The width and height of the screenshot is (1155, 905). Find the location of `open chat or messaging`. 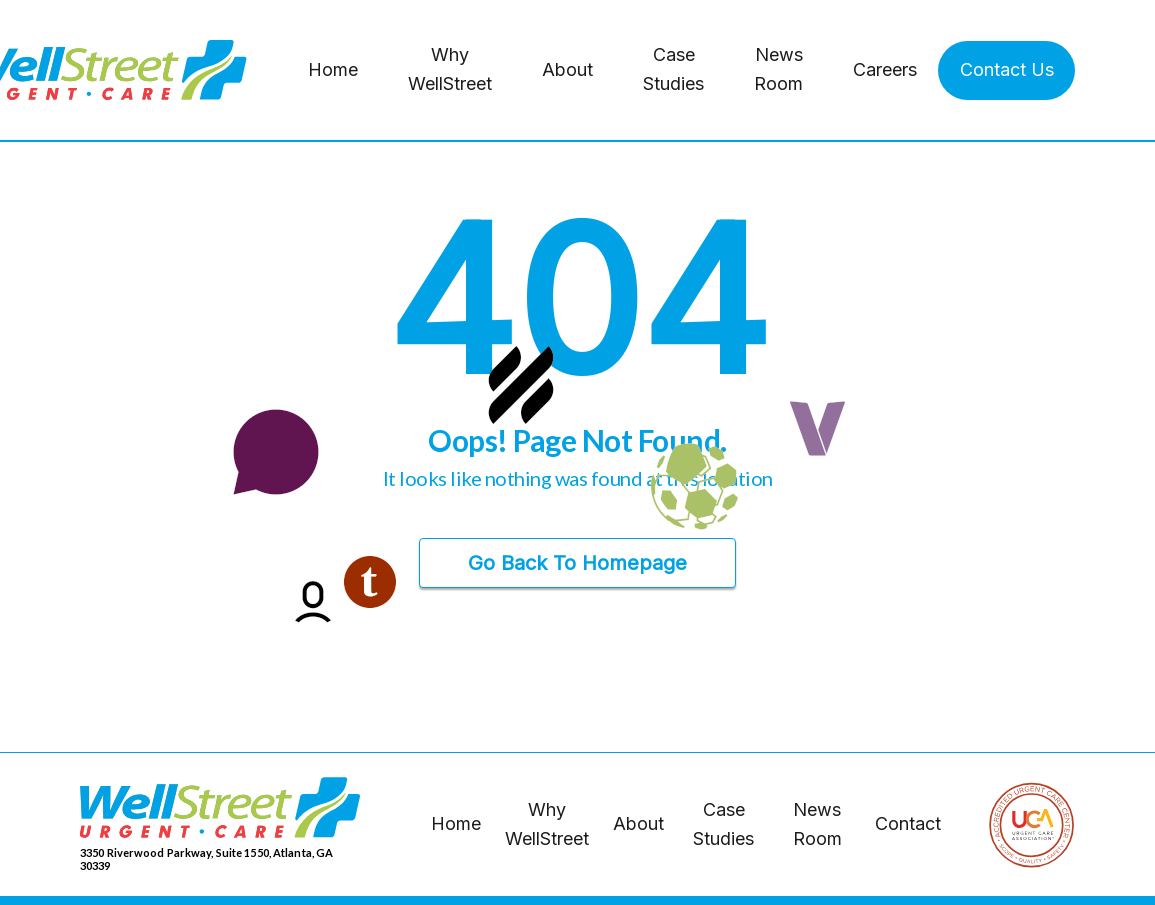

open chat or messaging is located at coordinates (276, 452).